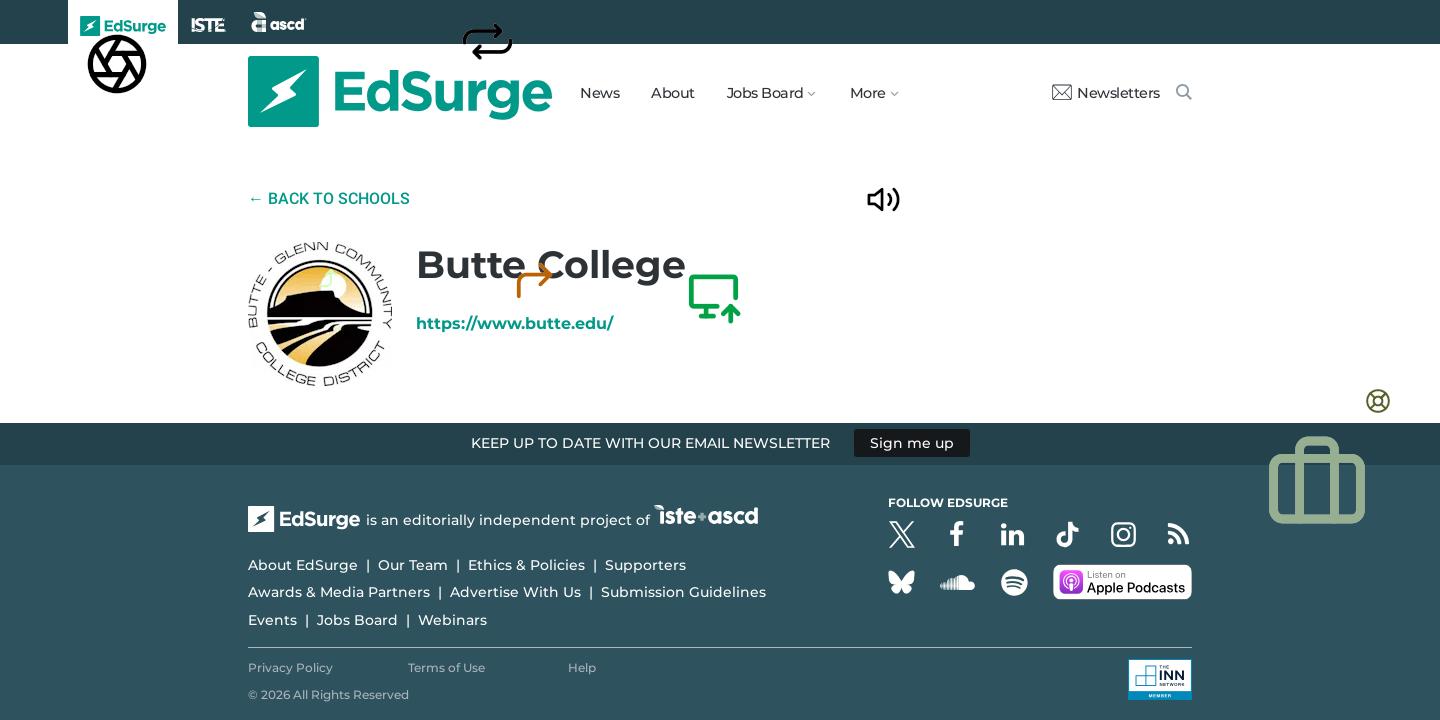 The image size is (1440, 720). I want to click on adjust camera aperture settings, so click(117, 64).